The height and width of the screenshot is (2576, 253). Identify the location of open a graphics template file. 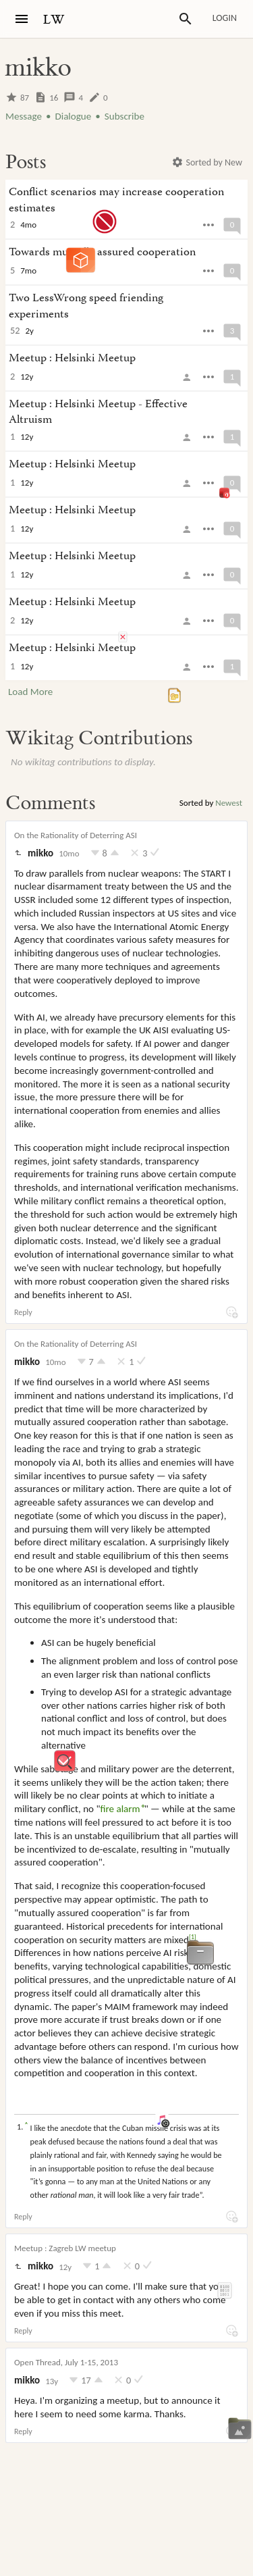
(174, 695).